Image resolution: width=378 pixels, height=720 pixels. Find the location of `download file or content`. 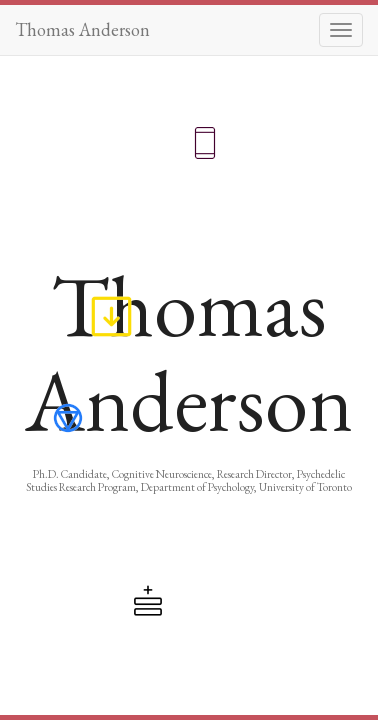

download file or content is located at coordinates (111, 316).